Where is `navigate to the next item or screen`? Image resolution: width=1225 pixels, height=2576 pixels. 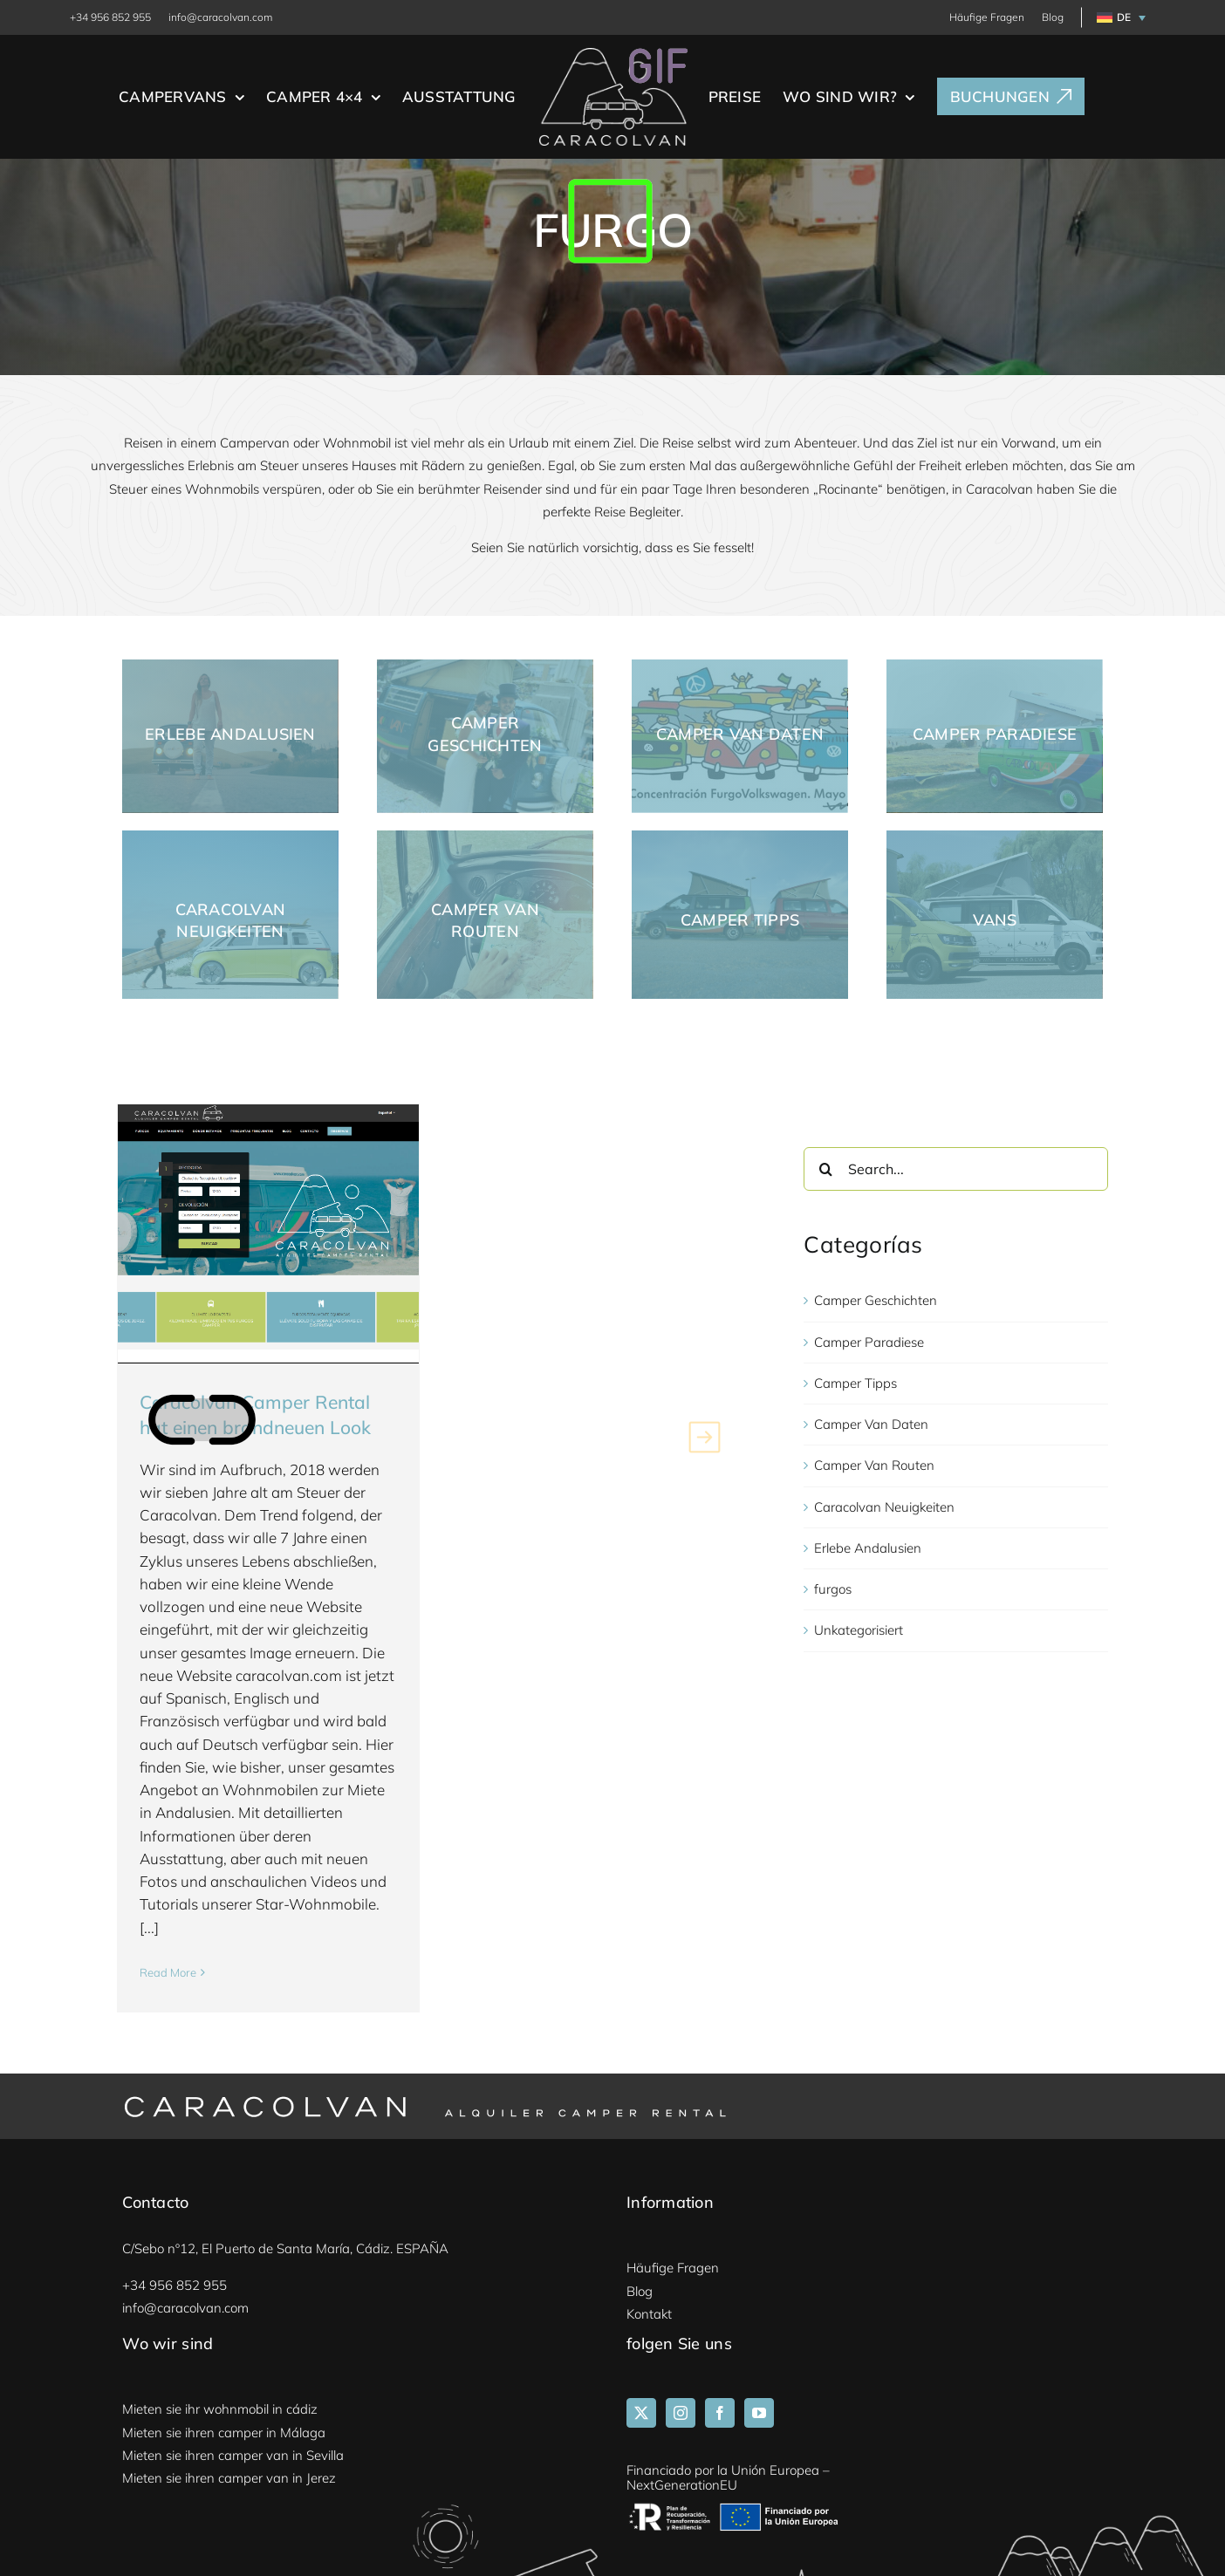 navigate to the next item or screen is located at coordinates (704, 1437).